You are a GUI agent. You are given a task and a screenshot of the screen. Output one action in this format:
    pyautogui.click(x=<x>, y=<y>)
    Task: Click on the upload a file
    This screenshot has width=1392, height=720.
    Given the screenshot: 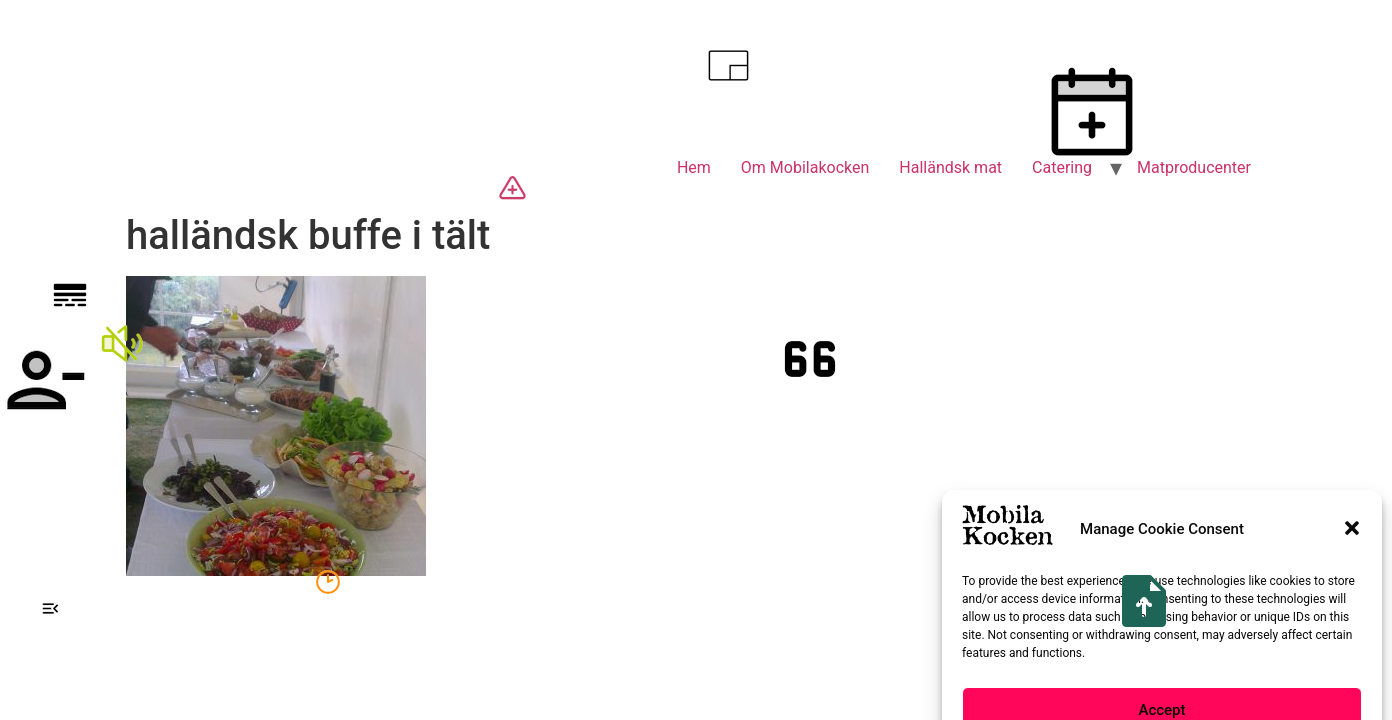 What is the action you would take?
    pyautogui.click(x=1144, y=601)
    